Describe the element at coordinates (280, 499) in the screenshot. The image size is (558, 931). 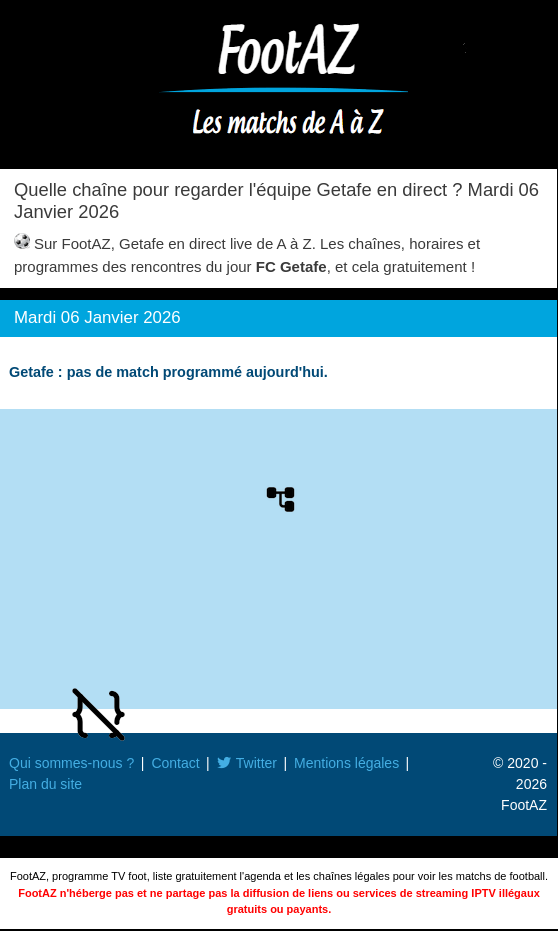
I see `view project hierarchy or structure` at that location.